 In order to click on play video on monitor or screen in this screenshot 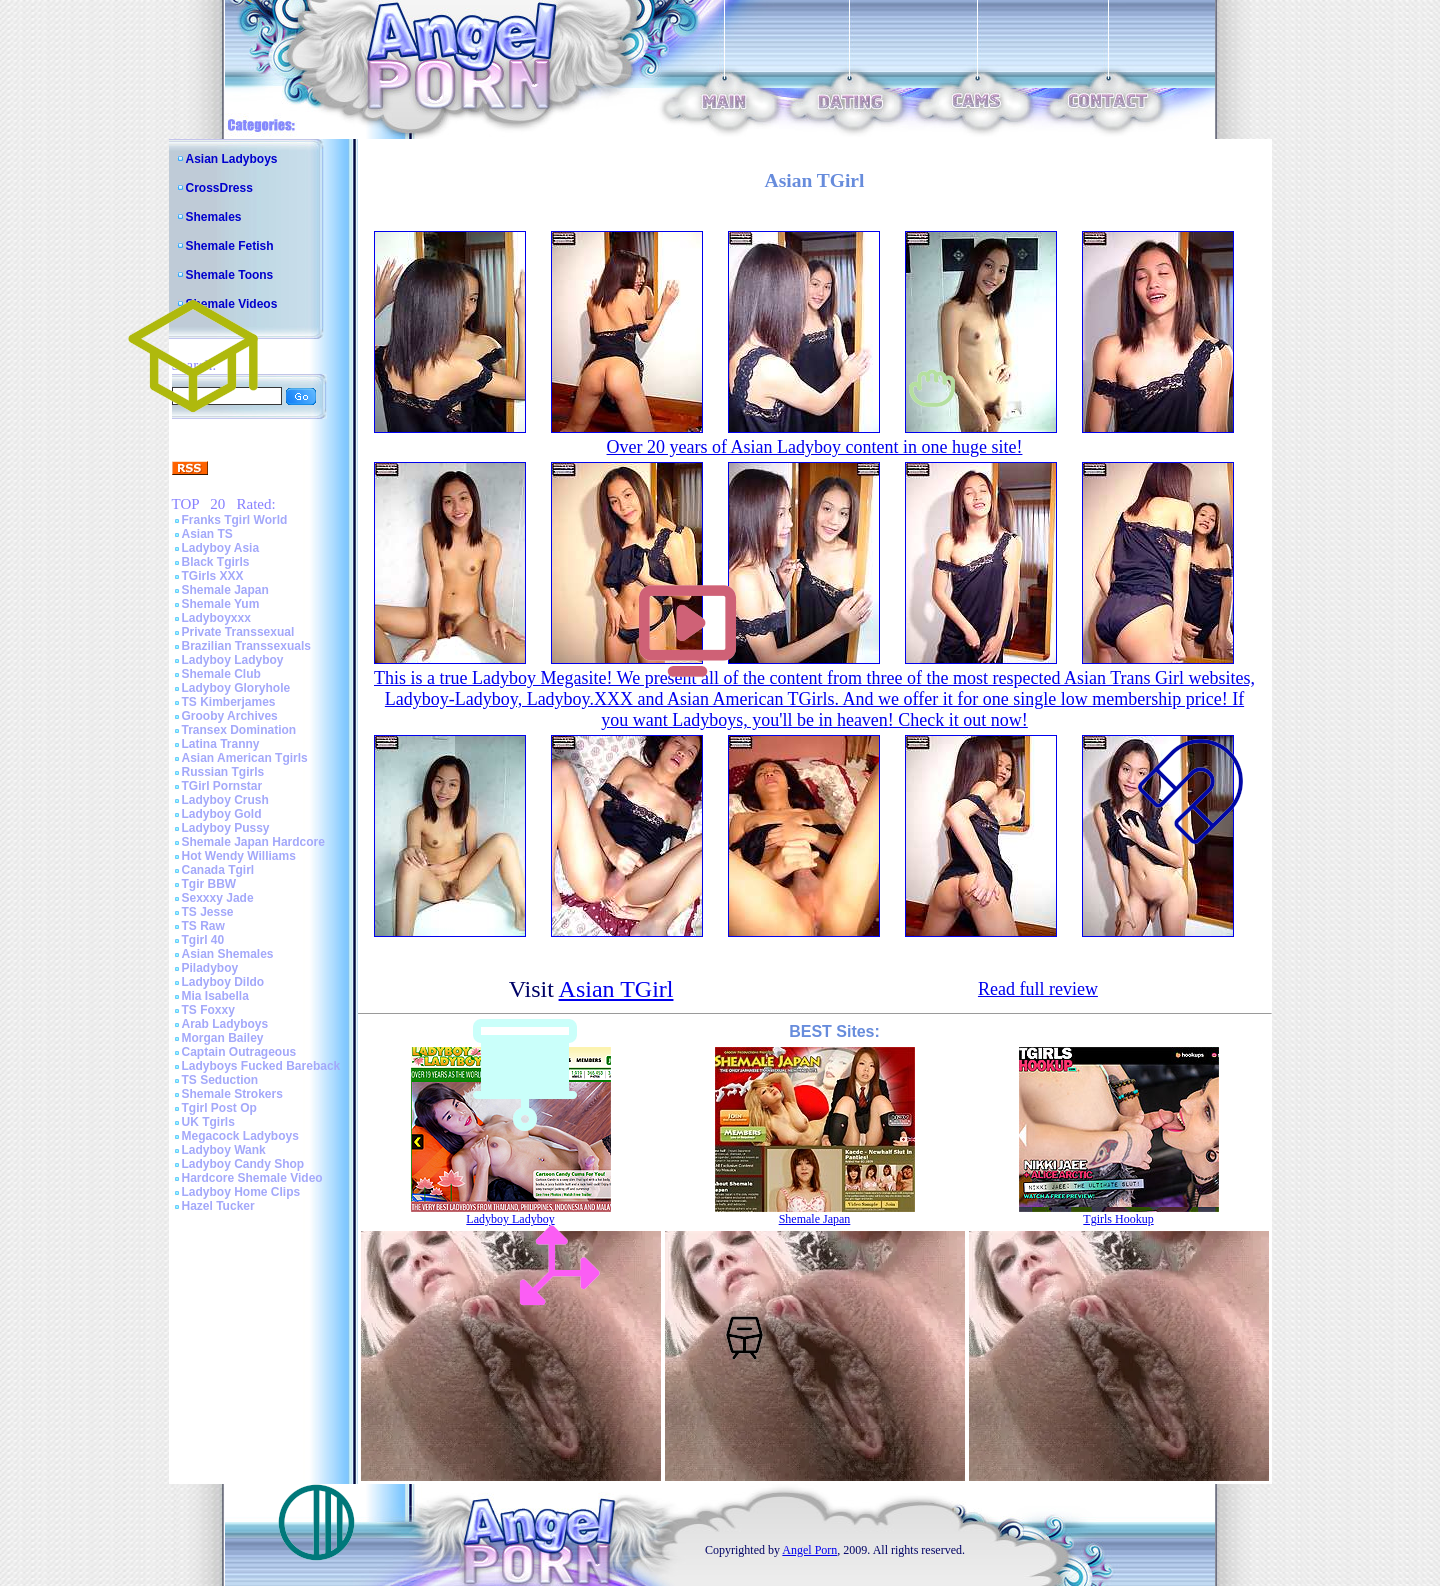, I will do `click(687, 626)`.